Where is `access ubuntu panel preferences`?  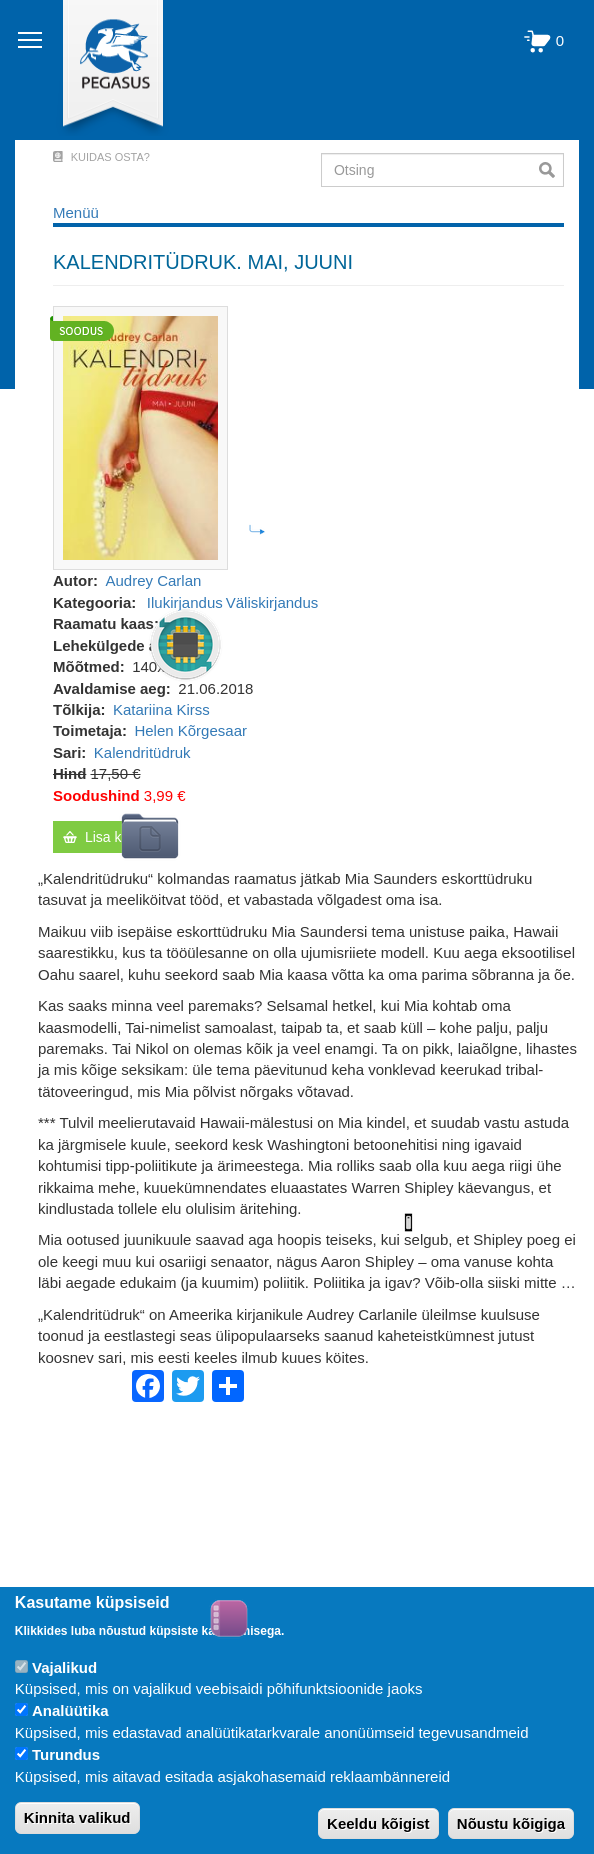 access ubuntu panel preferences is located at coordinates (229, 1619).